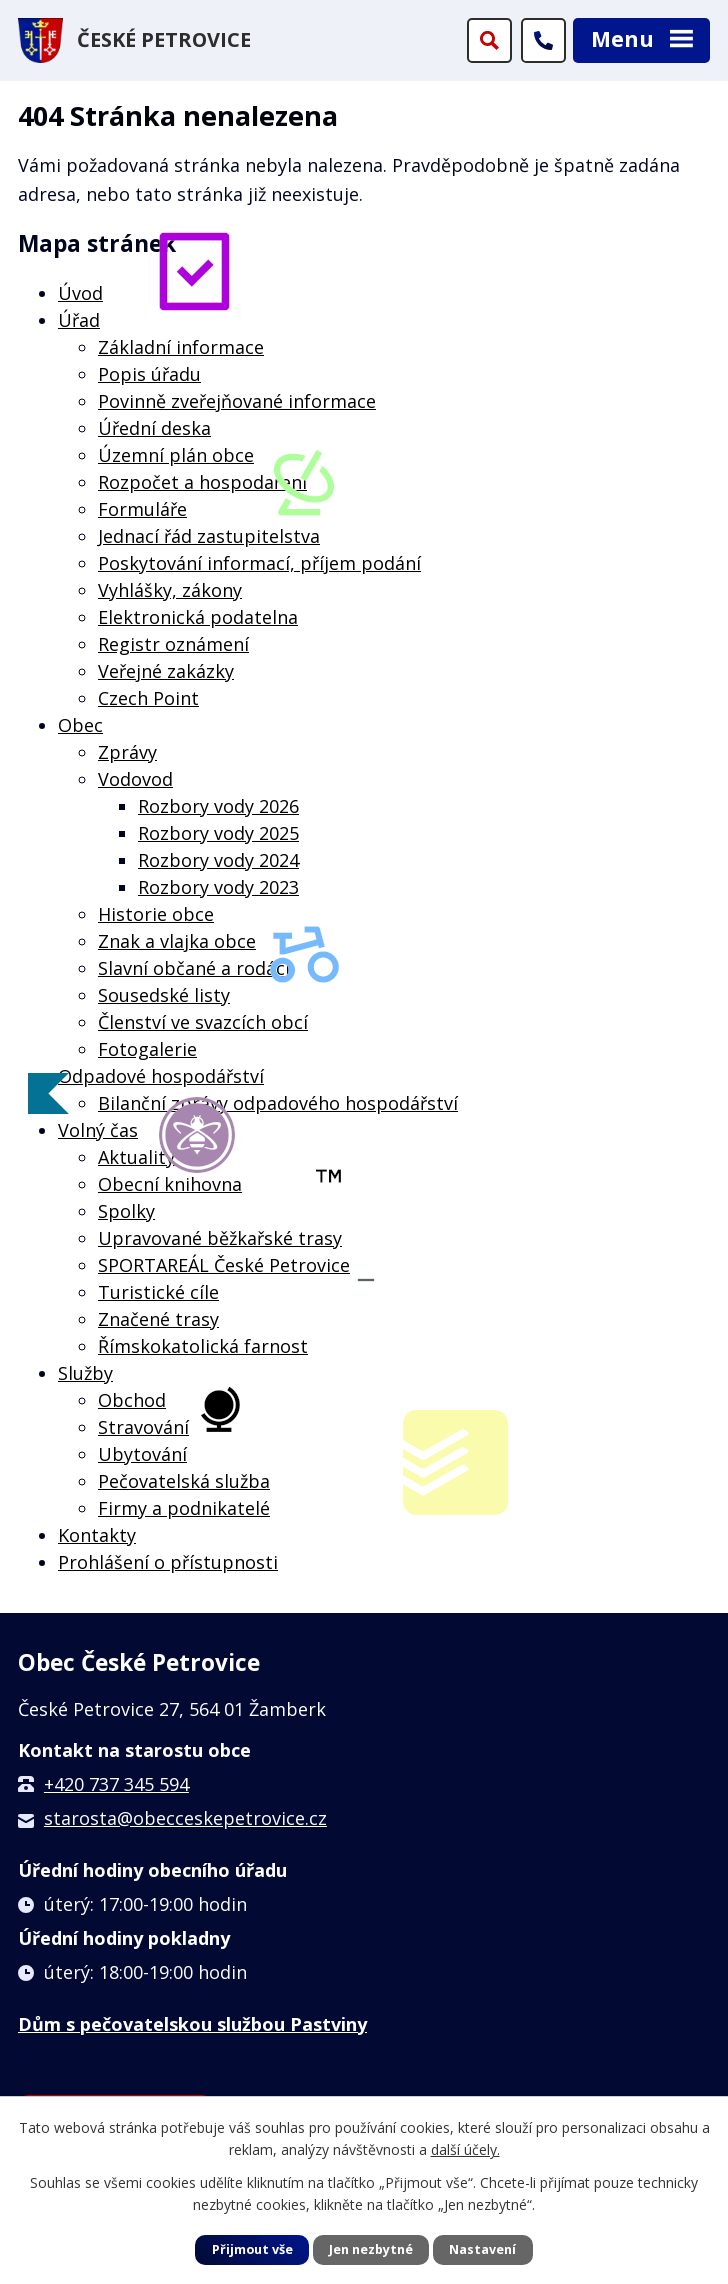  What do you see at coordinates (48, 1093) in the screenshot?
I see `kotlin programming language logo` at bounding box center [48, 1093].